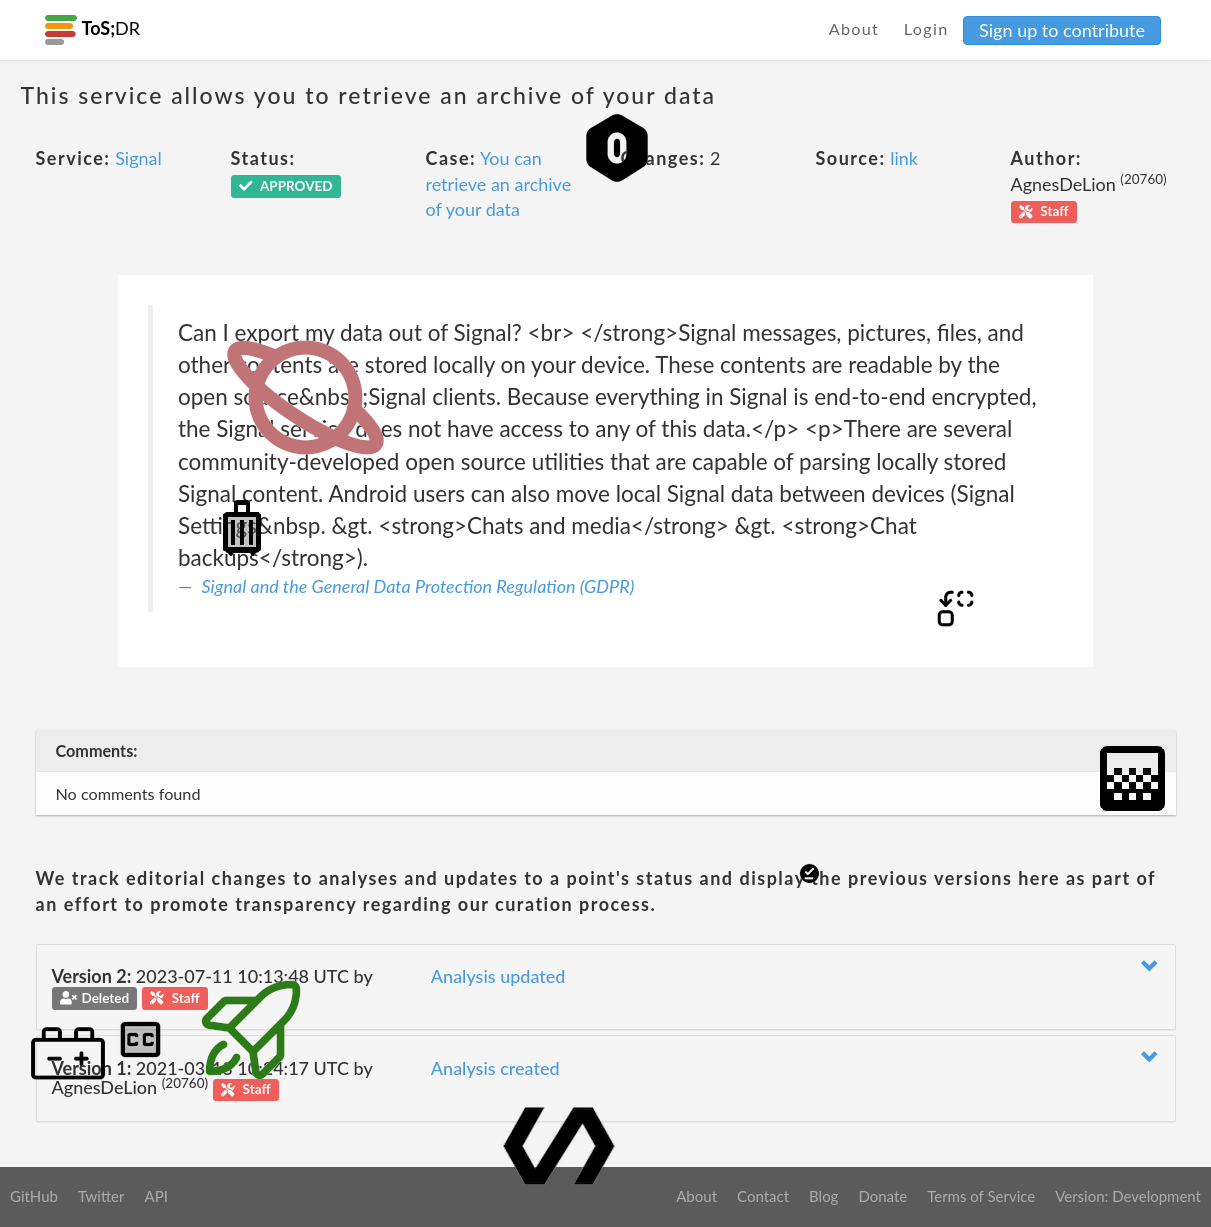 The height and width of the screenshot is (1227, 1211). I want to click on launch or deploy a project, so click(253, 1028).